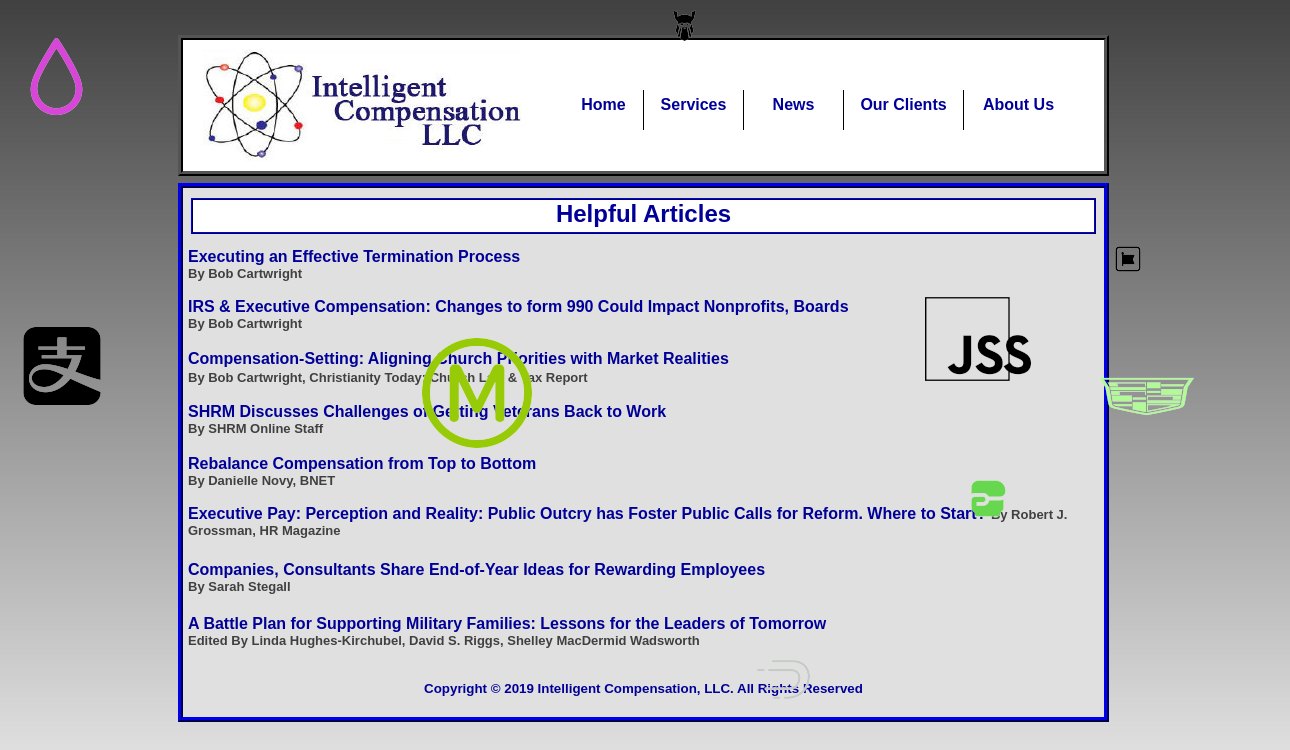  I want to click on visit the odin project website, so click(684, 25).